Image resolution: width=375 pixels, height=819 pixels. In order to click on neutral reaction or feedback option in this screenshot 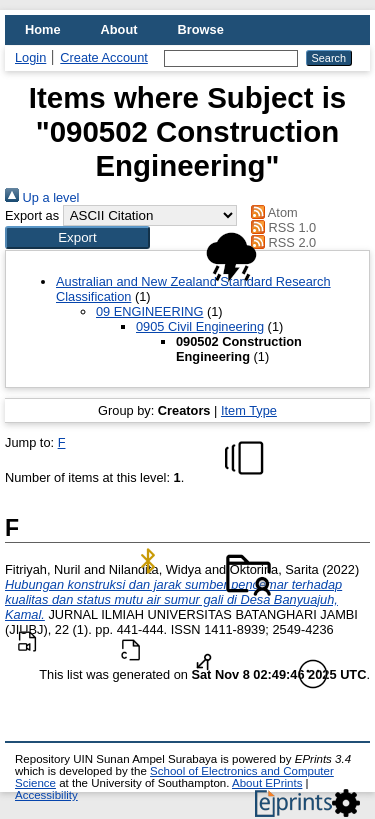, I will do `click(313, 674)`.